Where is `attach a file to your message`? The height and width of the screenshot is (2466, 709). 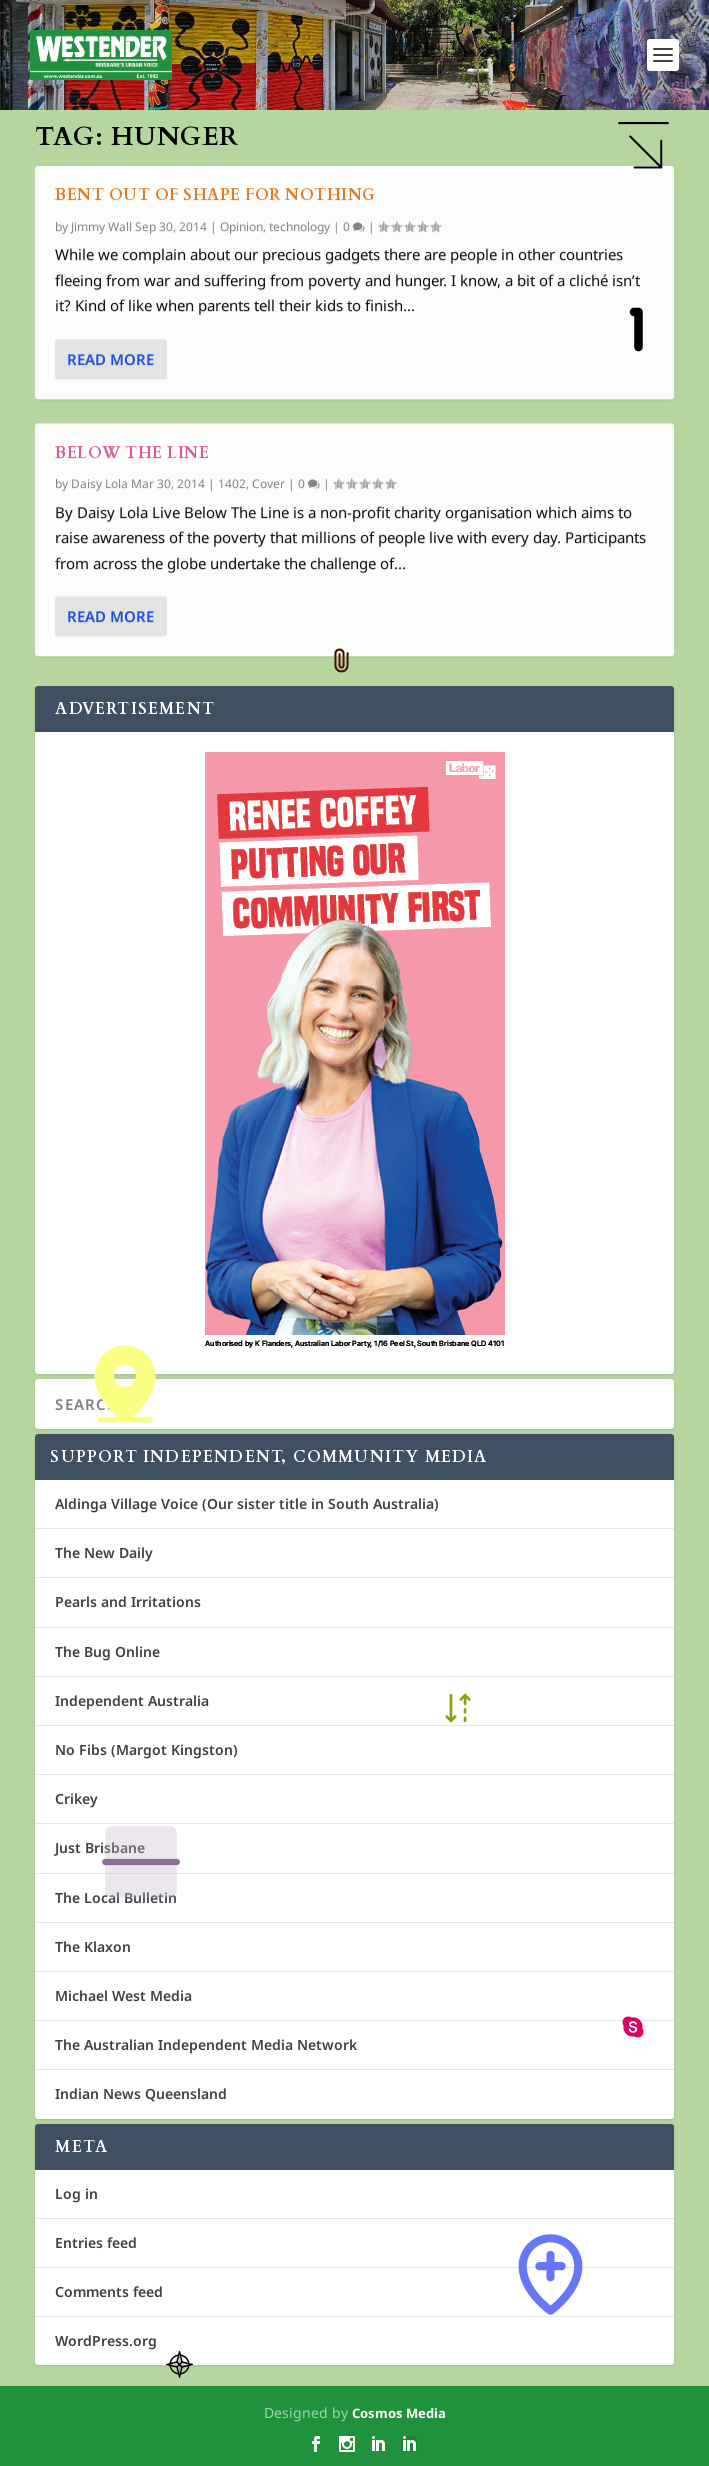
attach a file to your message is located at coordinates (341, 660).